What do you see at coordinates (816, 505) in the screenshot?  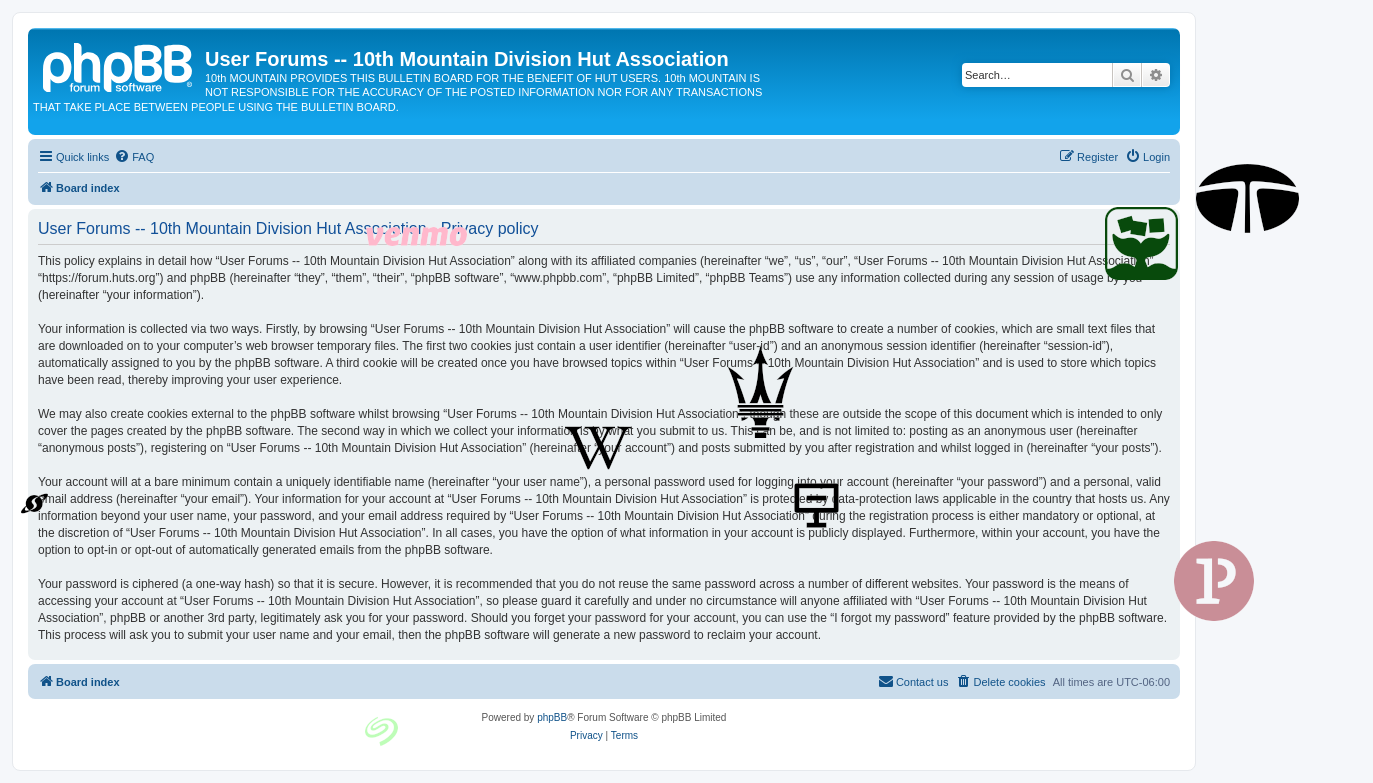 I see `indicates a reserved item or resource` at bounding box center [816, 505].